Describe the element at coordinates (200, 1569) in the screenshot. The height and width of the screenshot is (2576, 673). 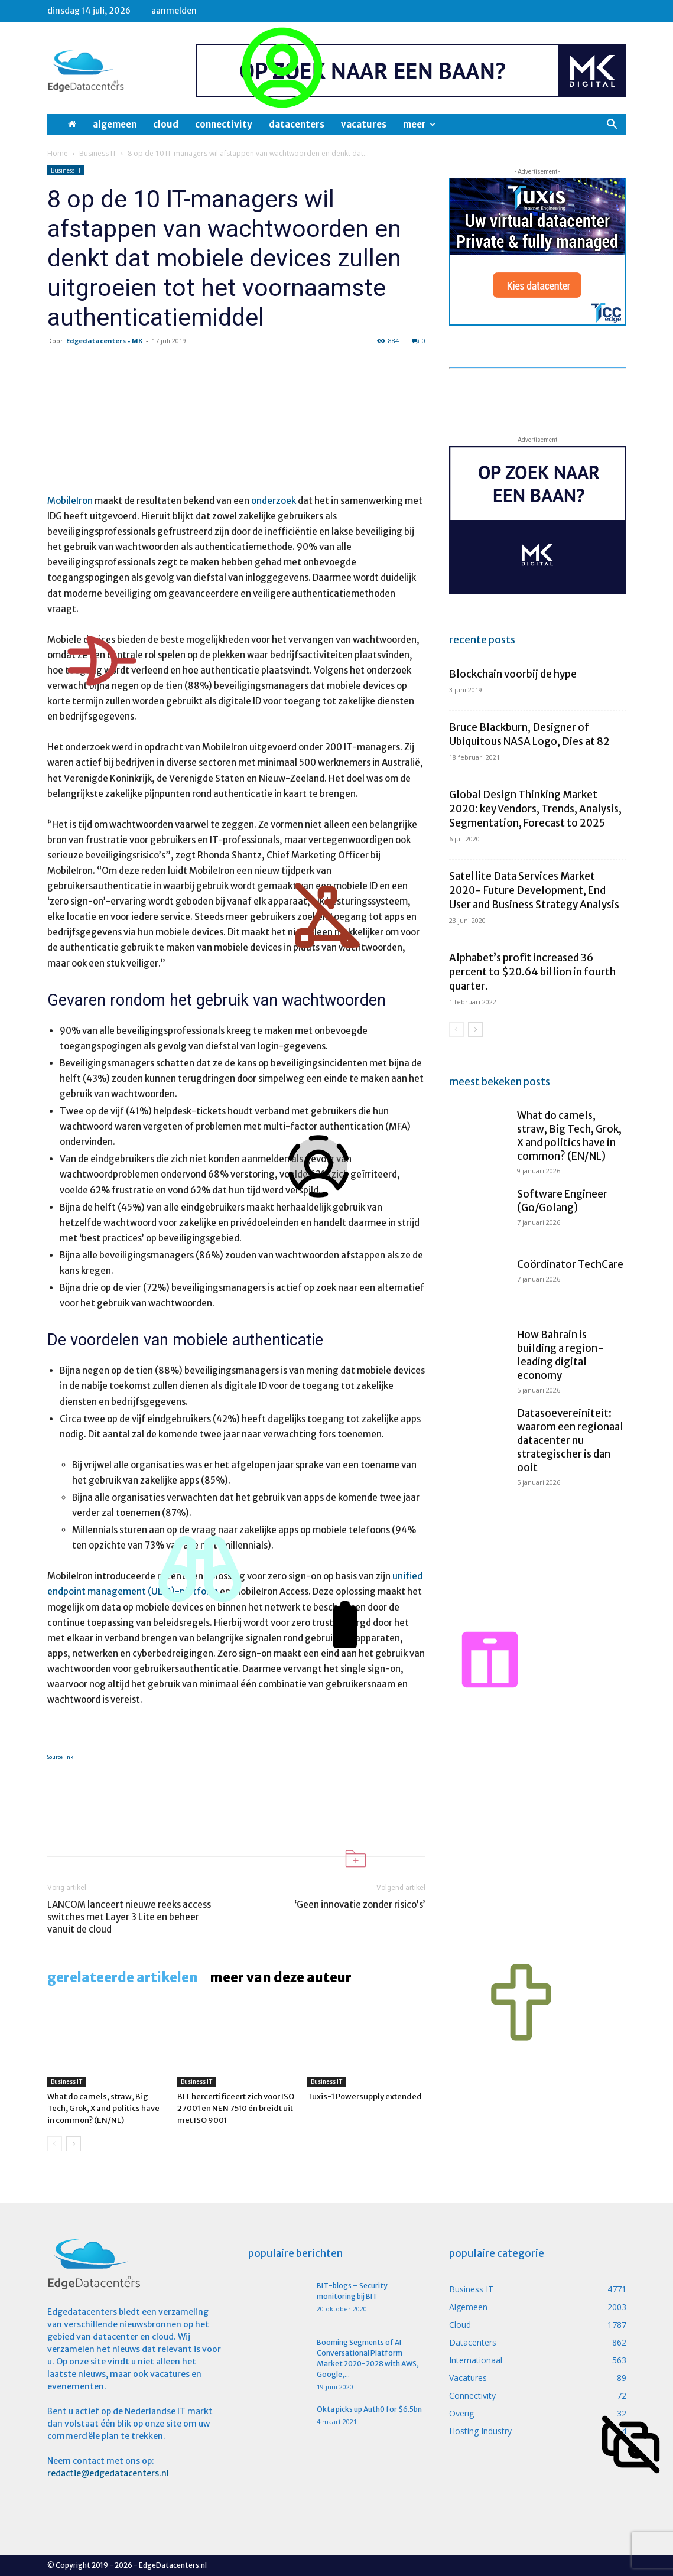
I see `search or explore content` at that location.